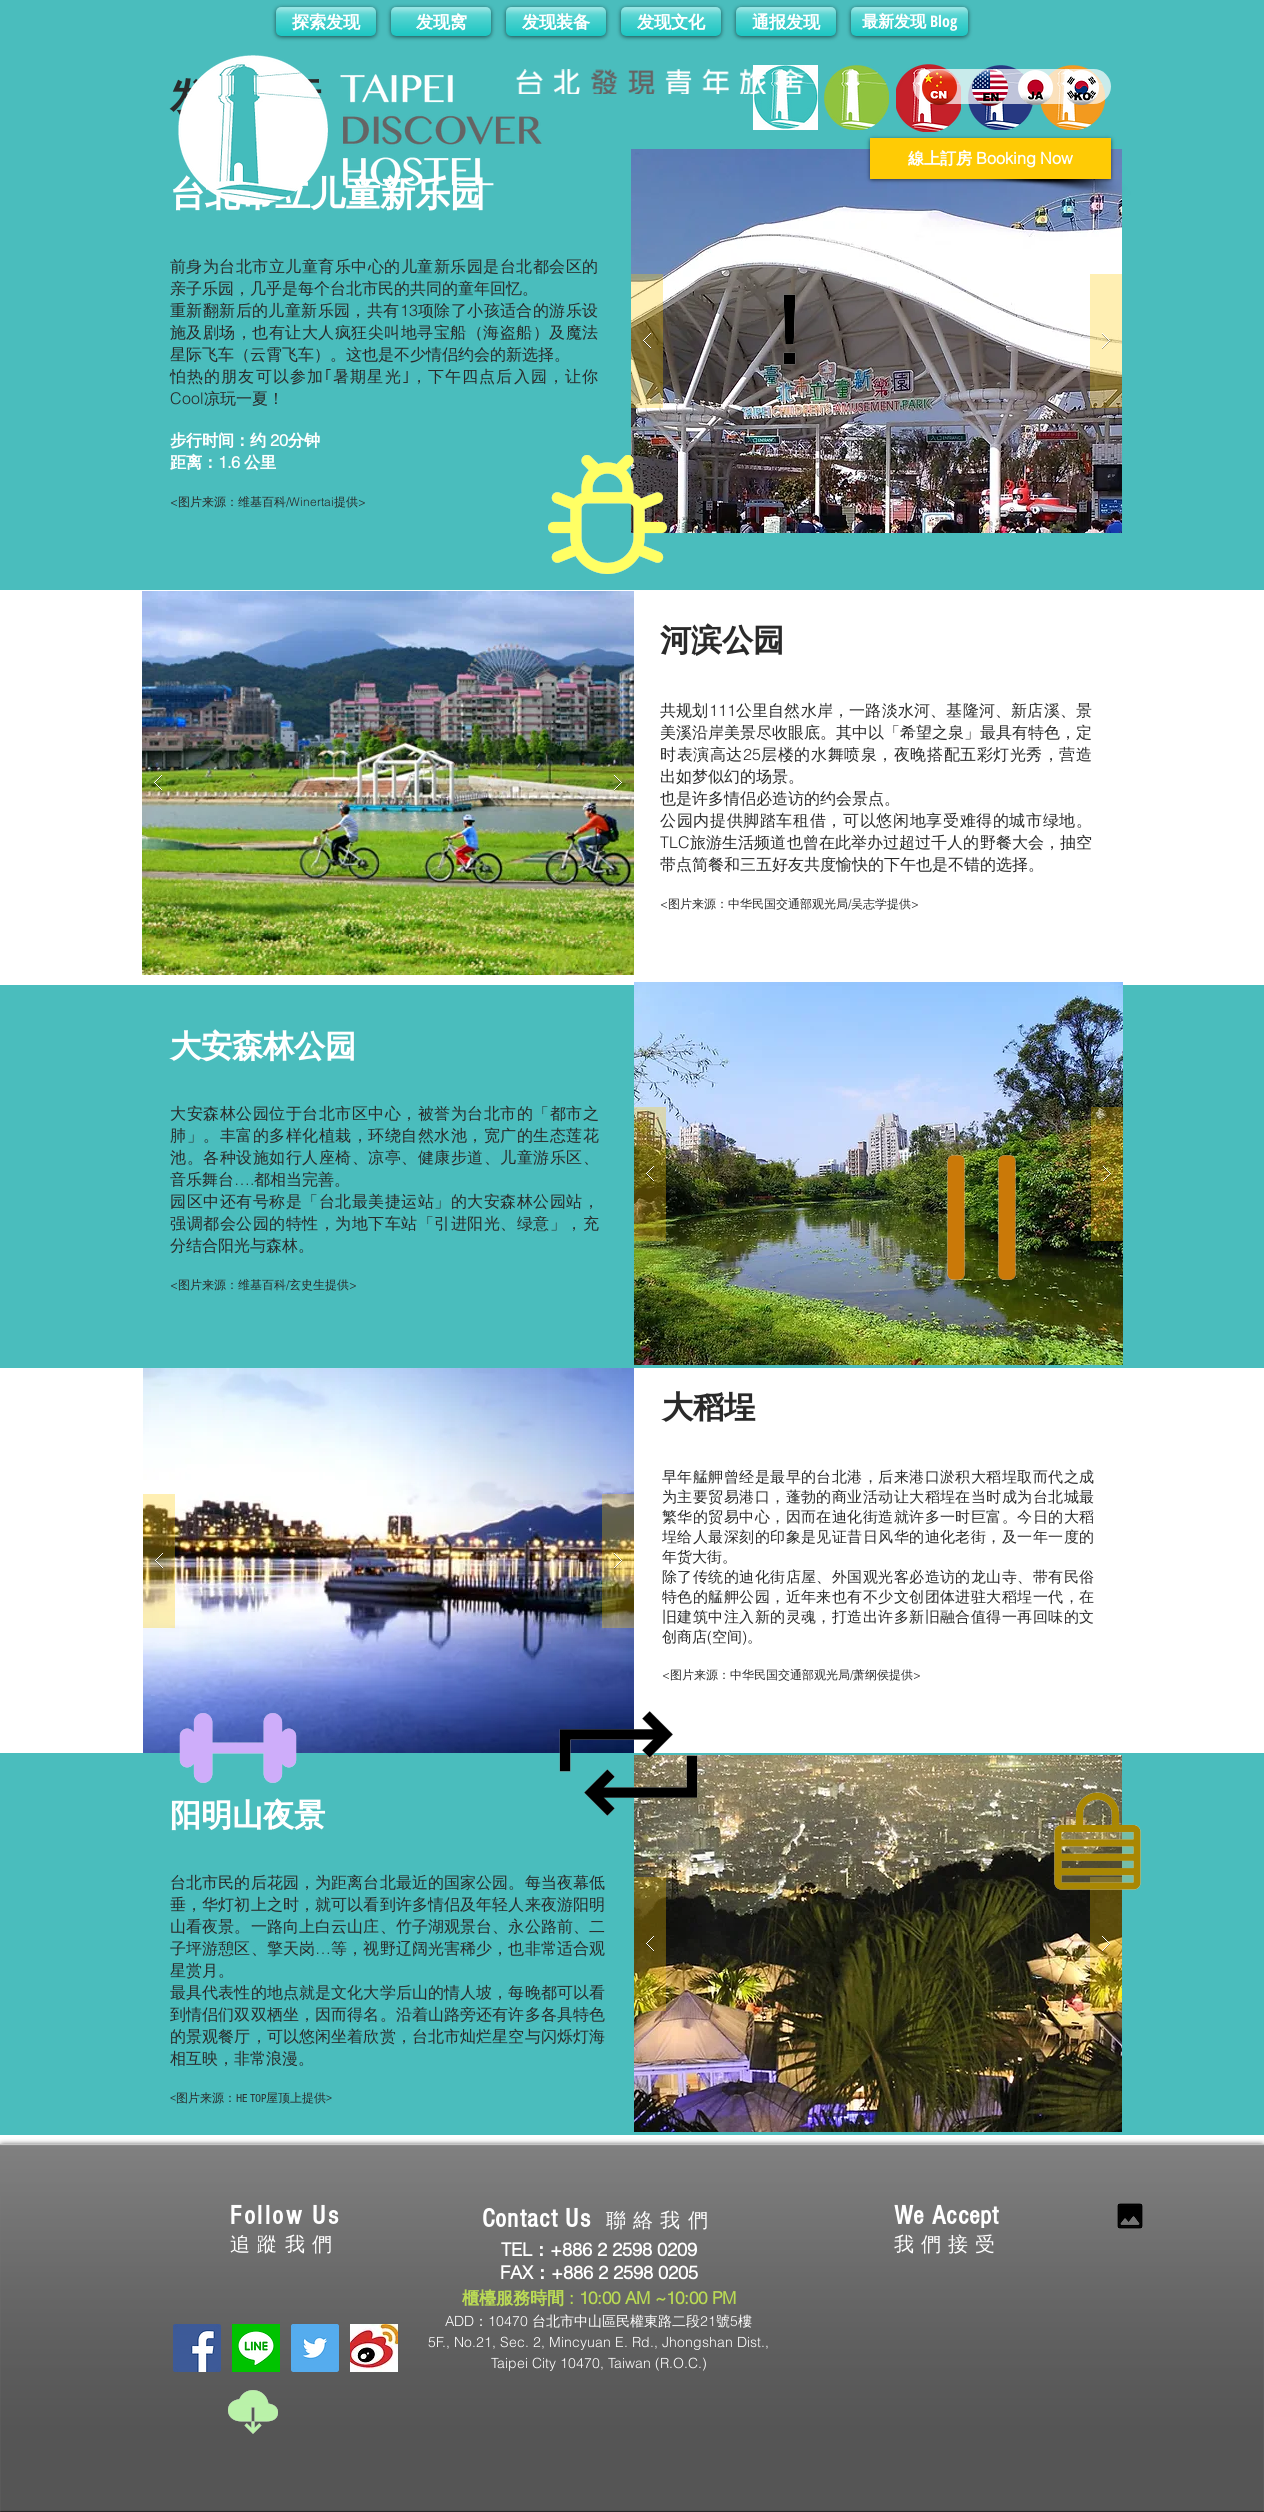 The width and height of the screenshot is (1264, 2512). What do you see at coordinates (253, 2412) in the screenshot?
I see `download file from cloud storage` at bounding box center [253, 2412].